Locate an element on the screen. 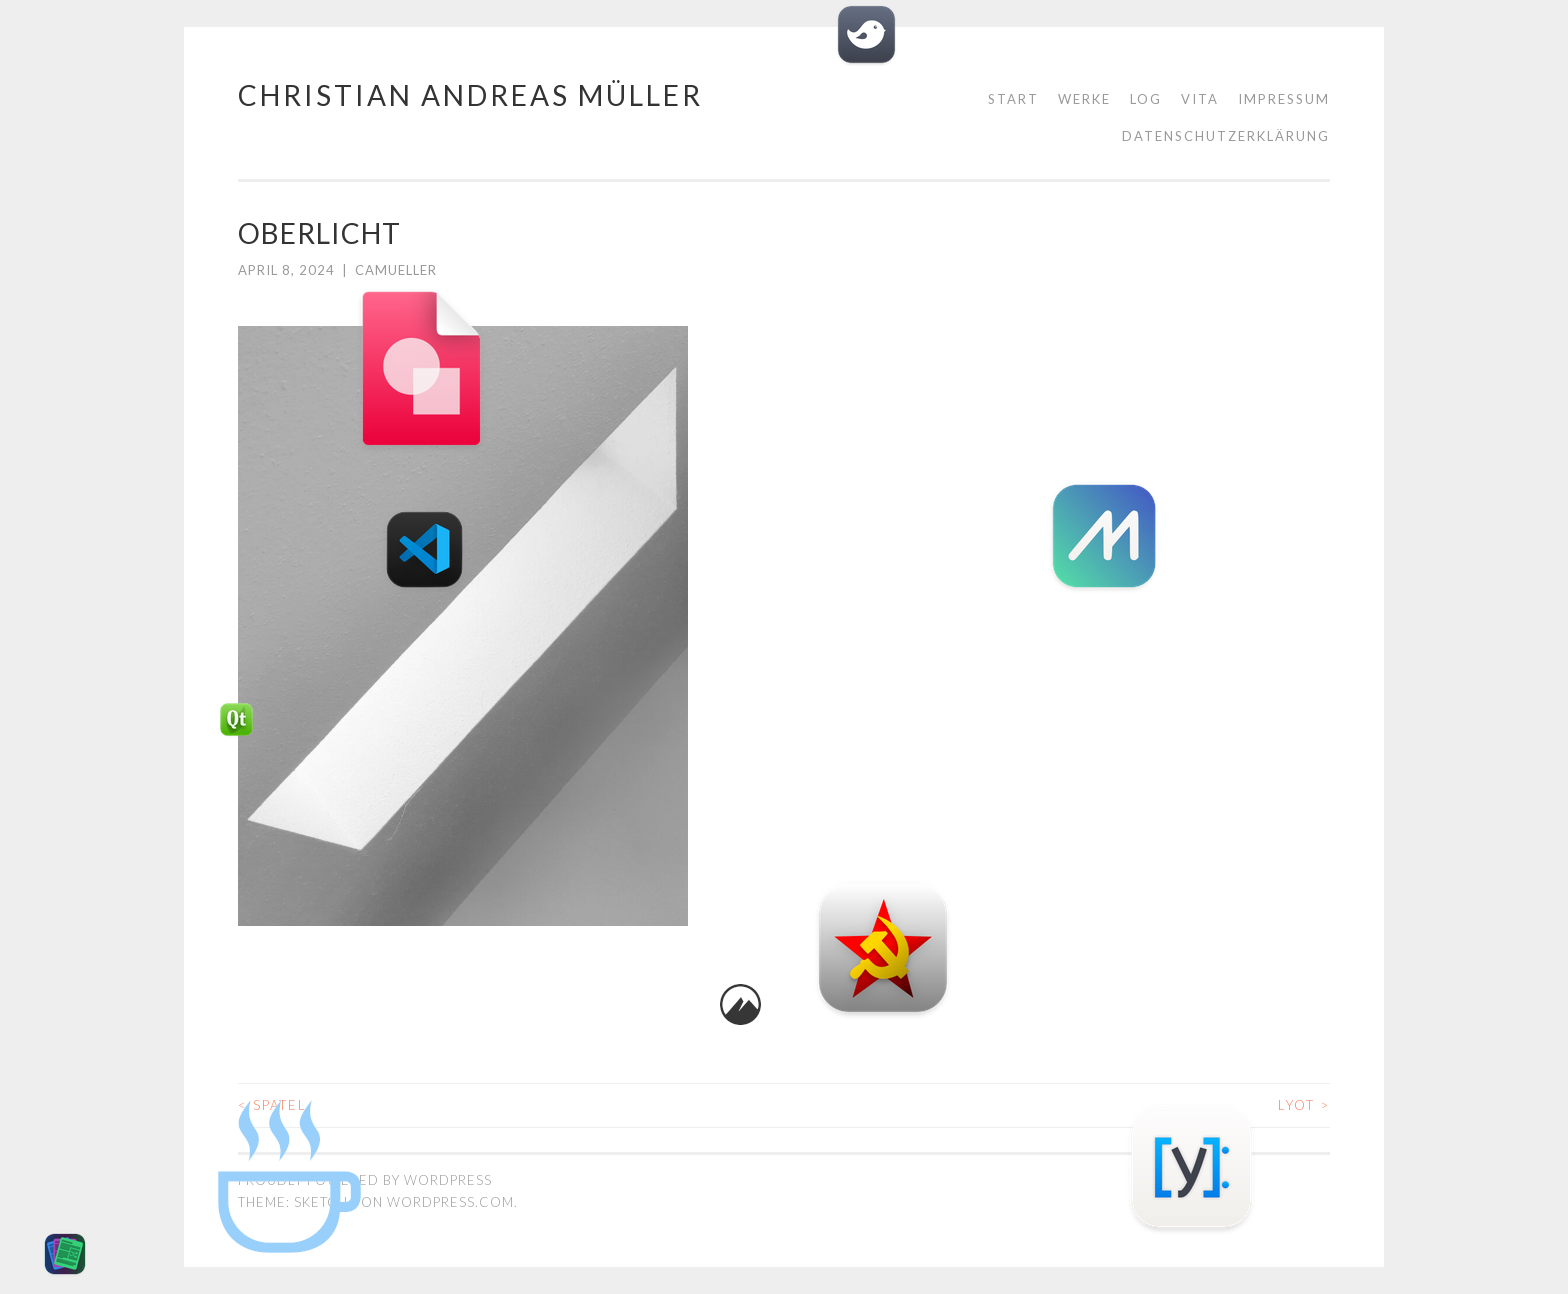 The height and width of the screenshot is (1294, 1568). launch the budgie desktop environment is located at coordinates (866, 34).